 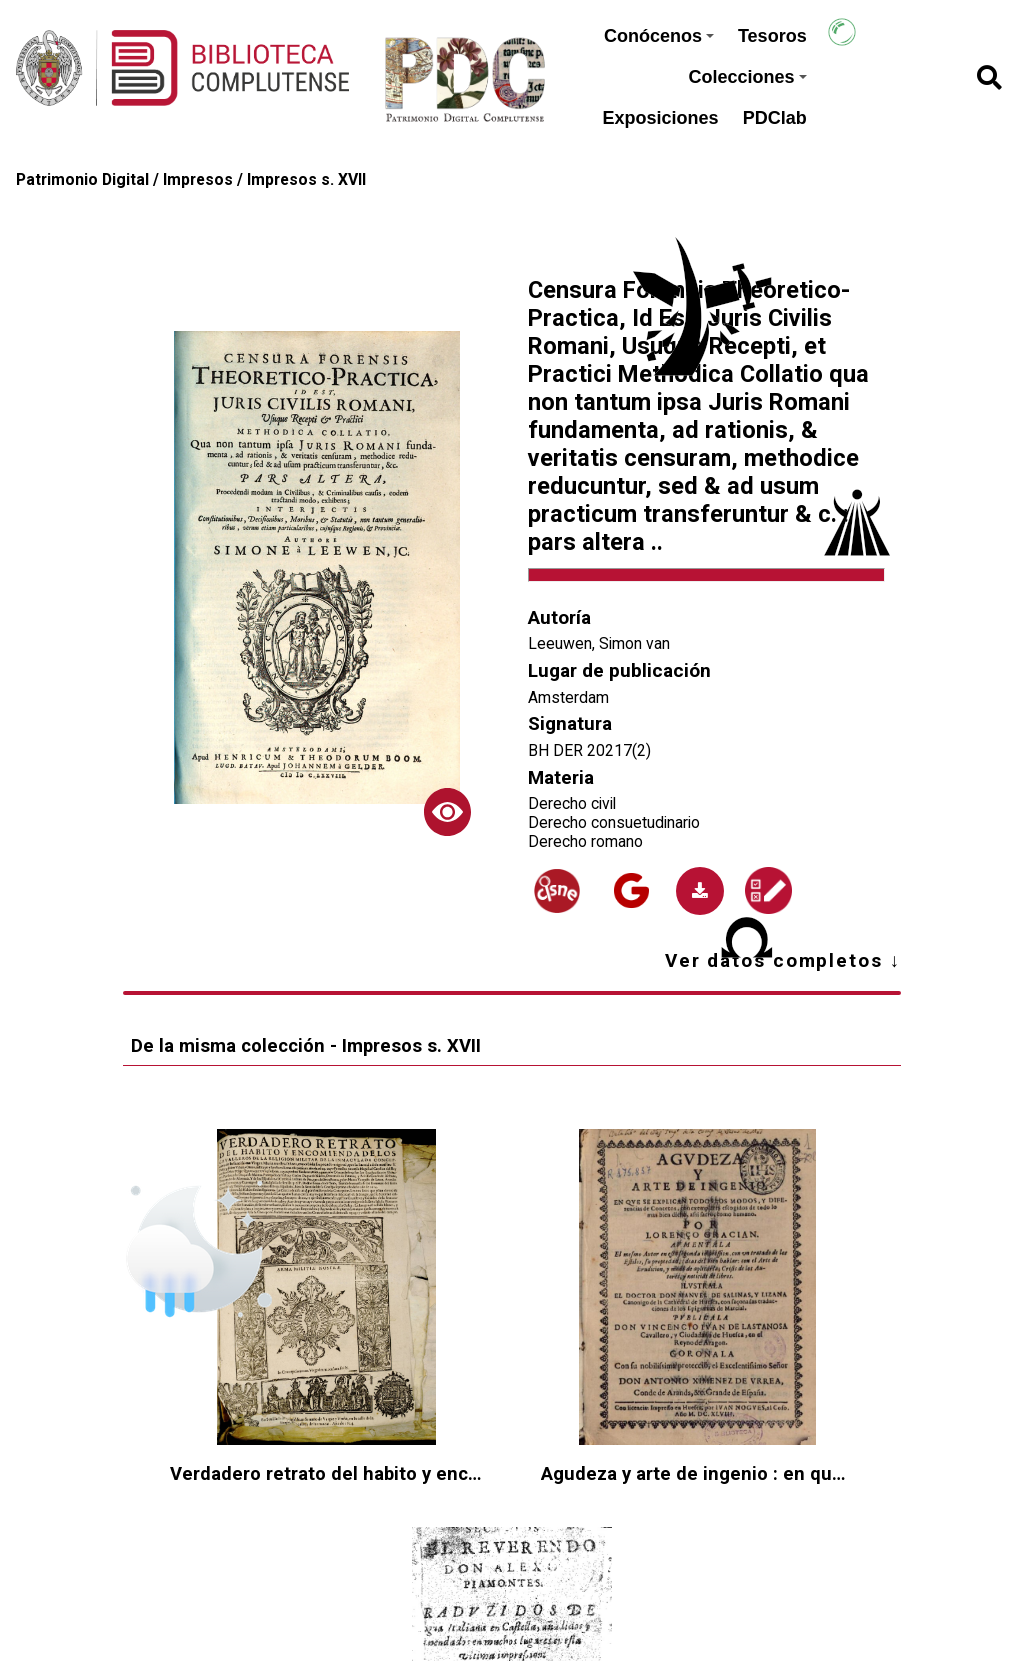 What do you see at coordinates (702, 306) in the screenshot?
I see `indicates a broken or damaged weapon` at bounding box center [702, 306].